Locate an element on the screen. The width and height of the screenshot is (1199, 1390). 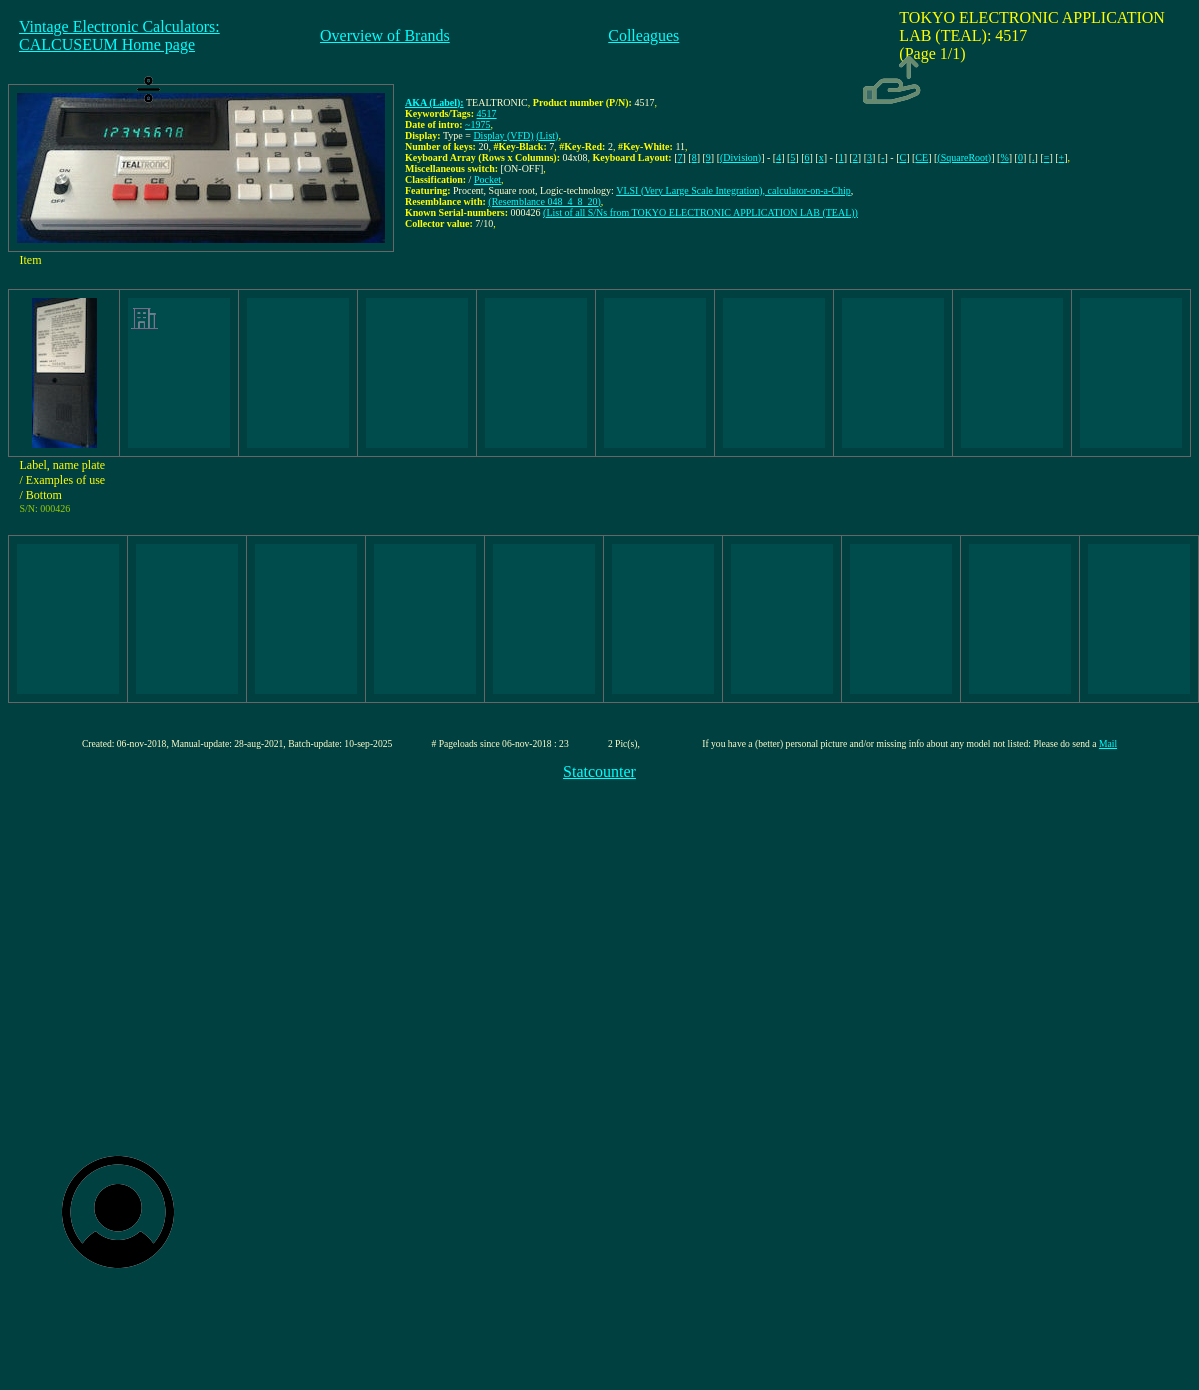
upload or share content is located at coordinates (893, 82).